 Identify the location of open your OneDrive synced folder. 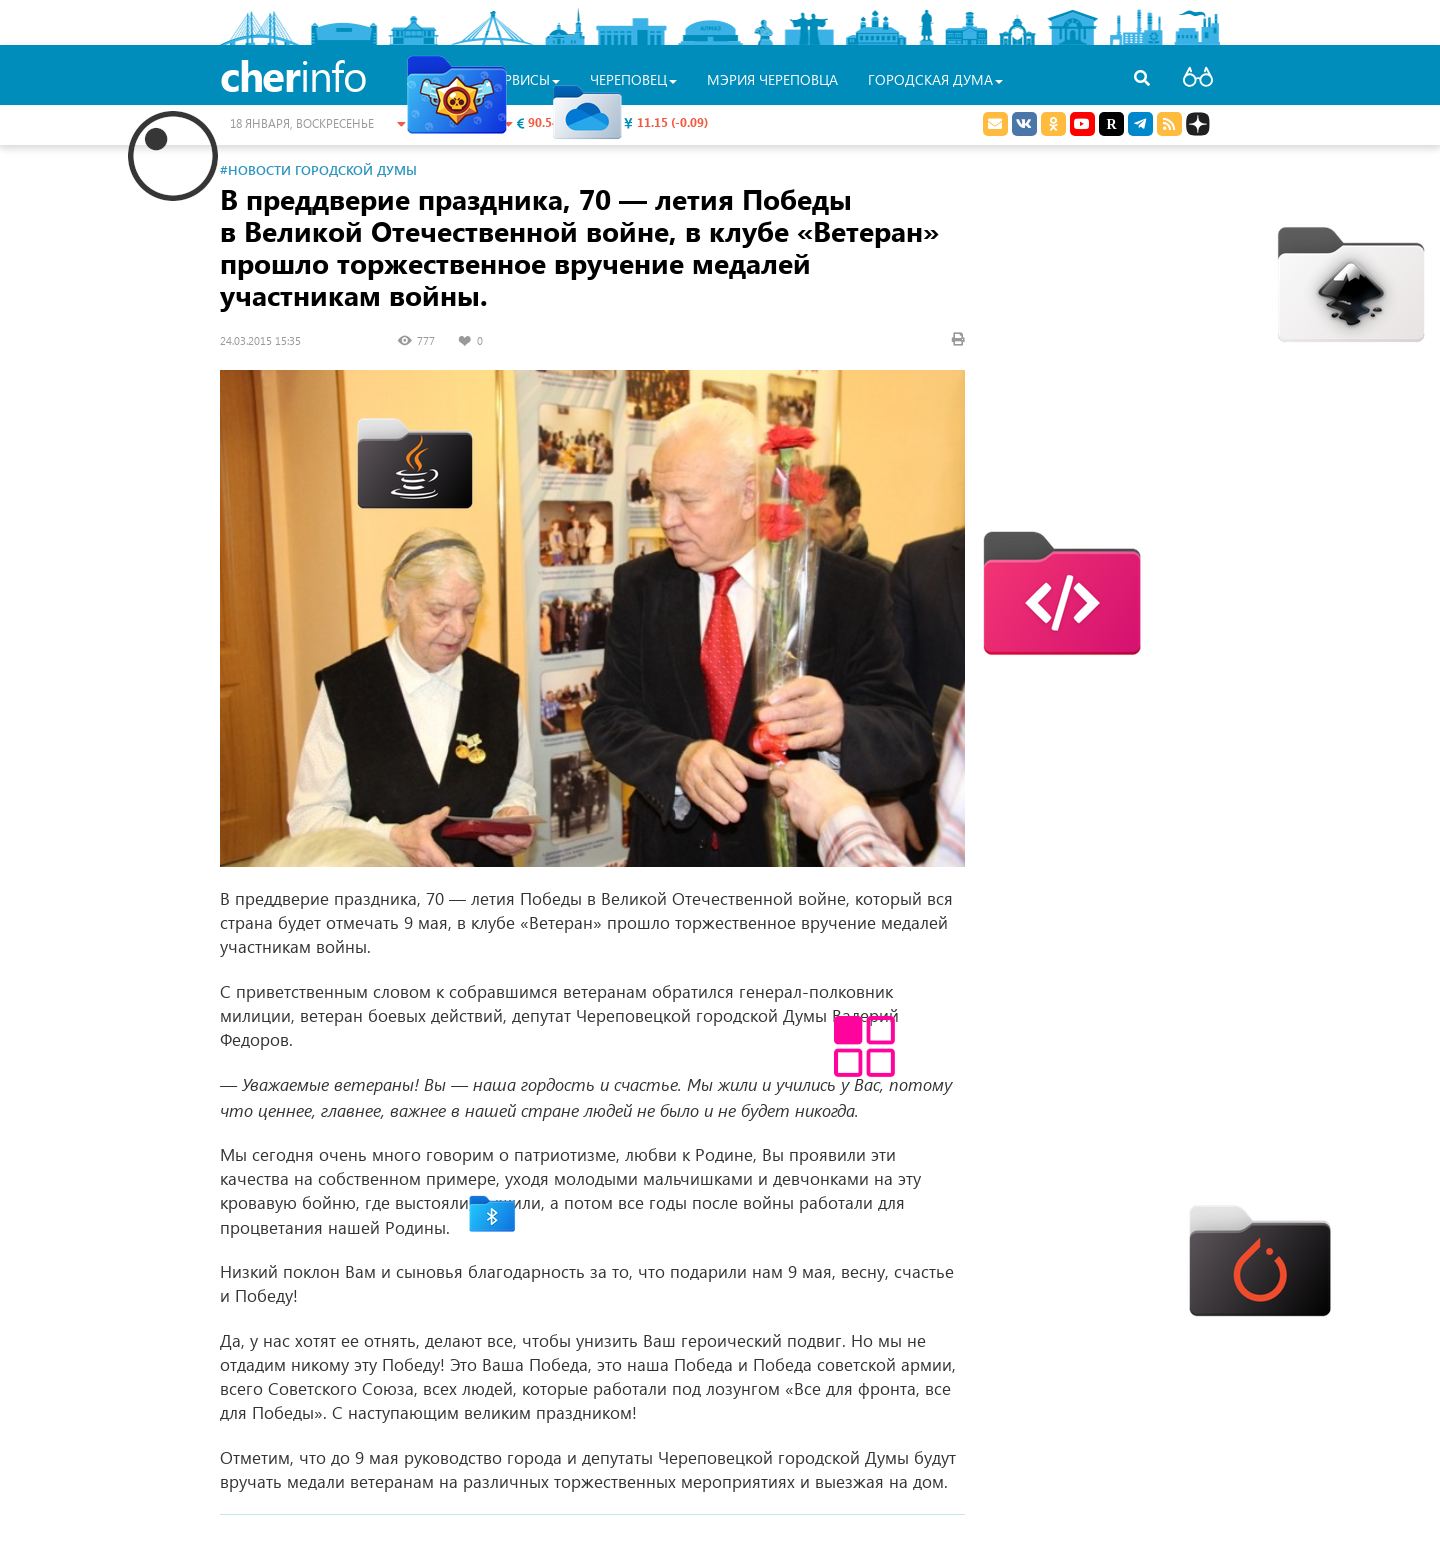
(587, 114).